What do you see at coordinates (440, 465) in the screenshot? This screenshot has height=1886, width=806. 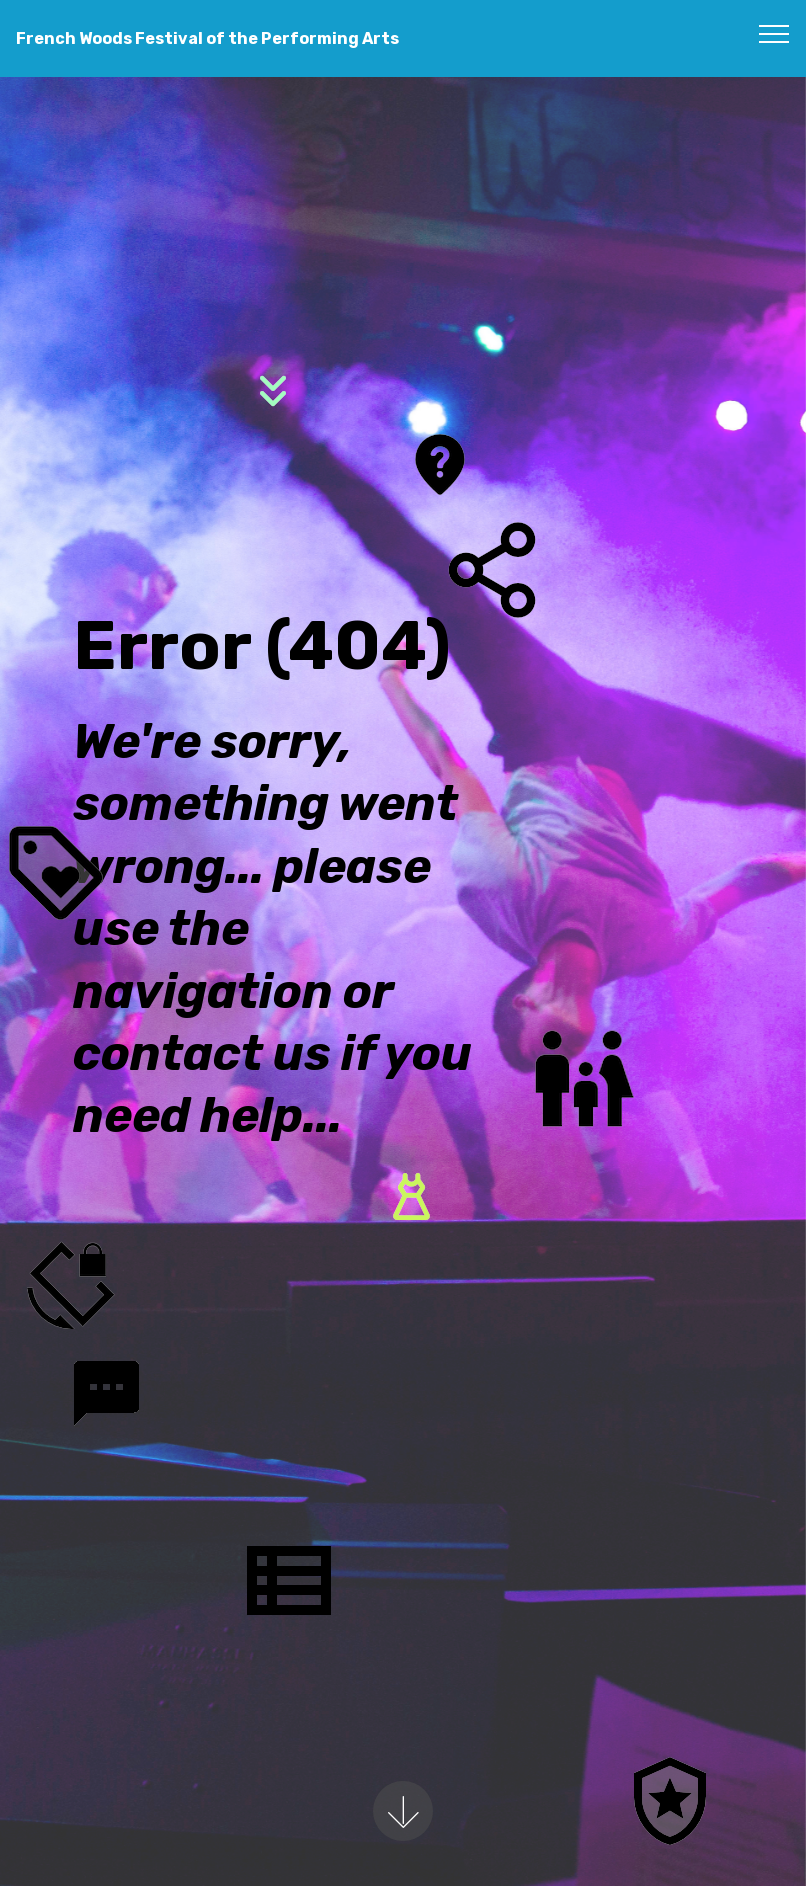 I see `unknown or unverified location` at bounding box center [440, 465].